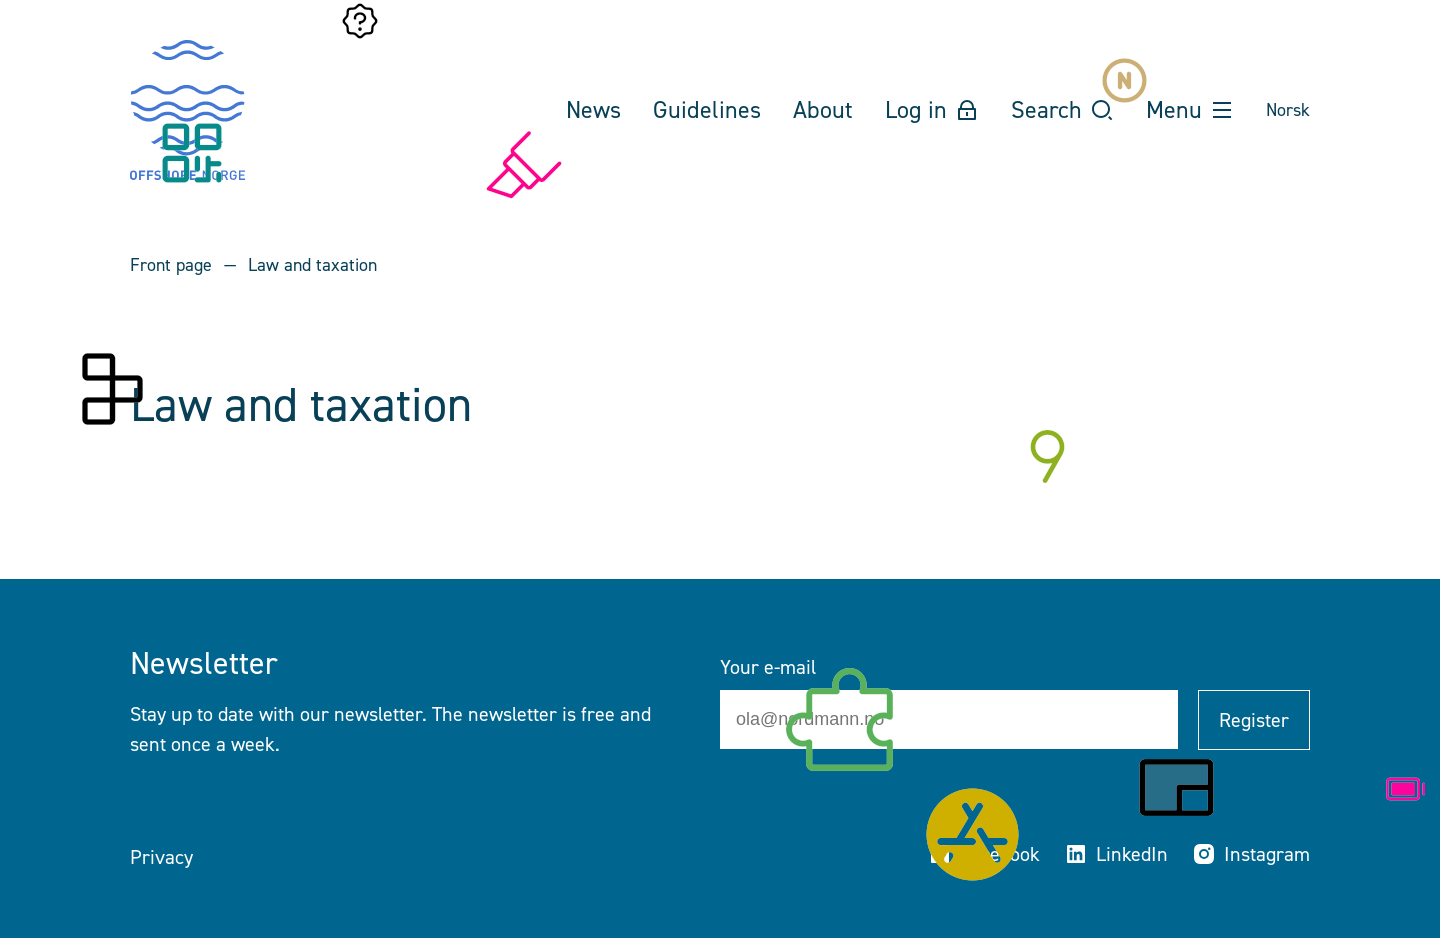 This screenshot has width=1440, height=938. Describe the element at coordinates (521, 168) in the screenshot. I see `highlight or mark selected text` at that location.